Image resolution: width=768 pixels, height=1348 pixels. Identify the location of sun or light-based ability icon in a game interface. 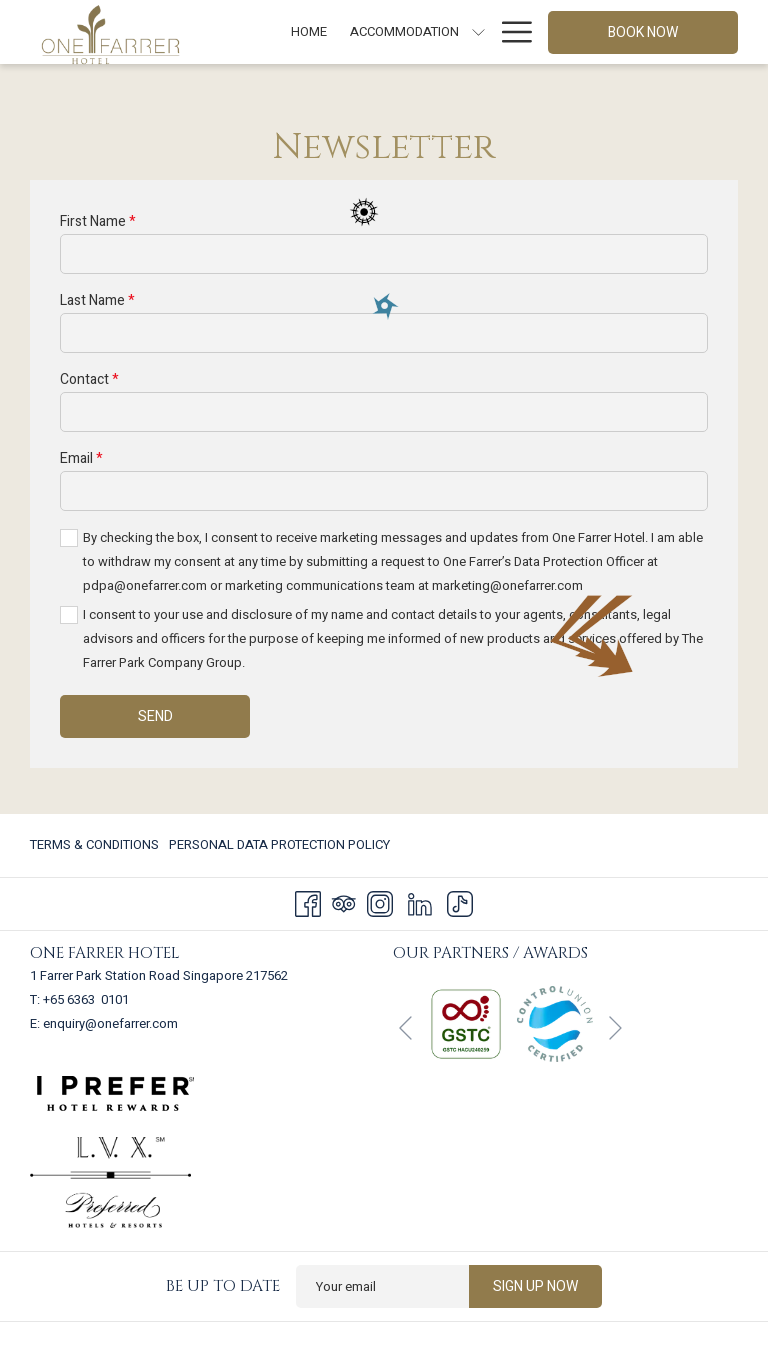
(364, 212).